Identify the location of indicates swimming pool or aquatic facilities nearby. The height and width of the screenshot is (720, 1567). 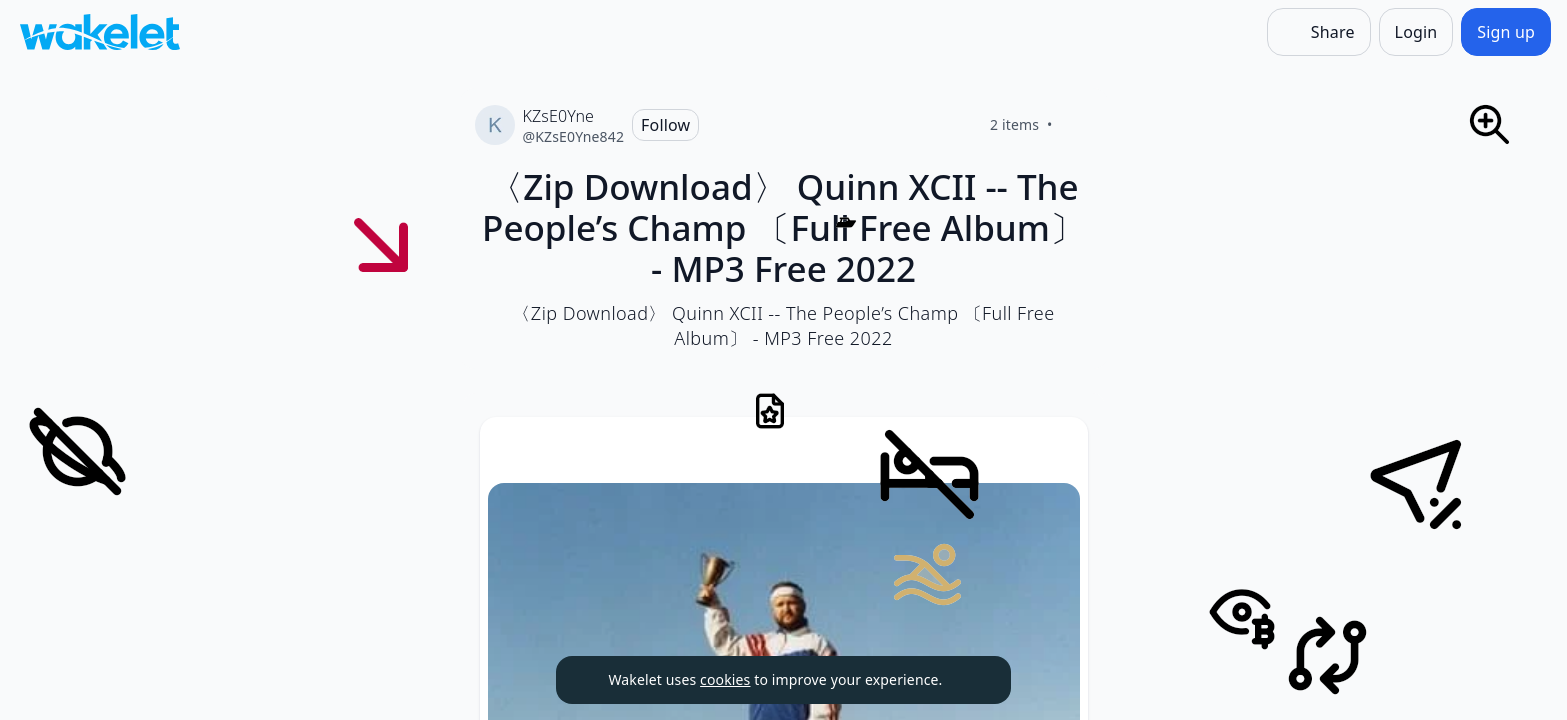
(927, 574).